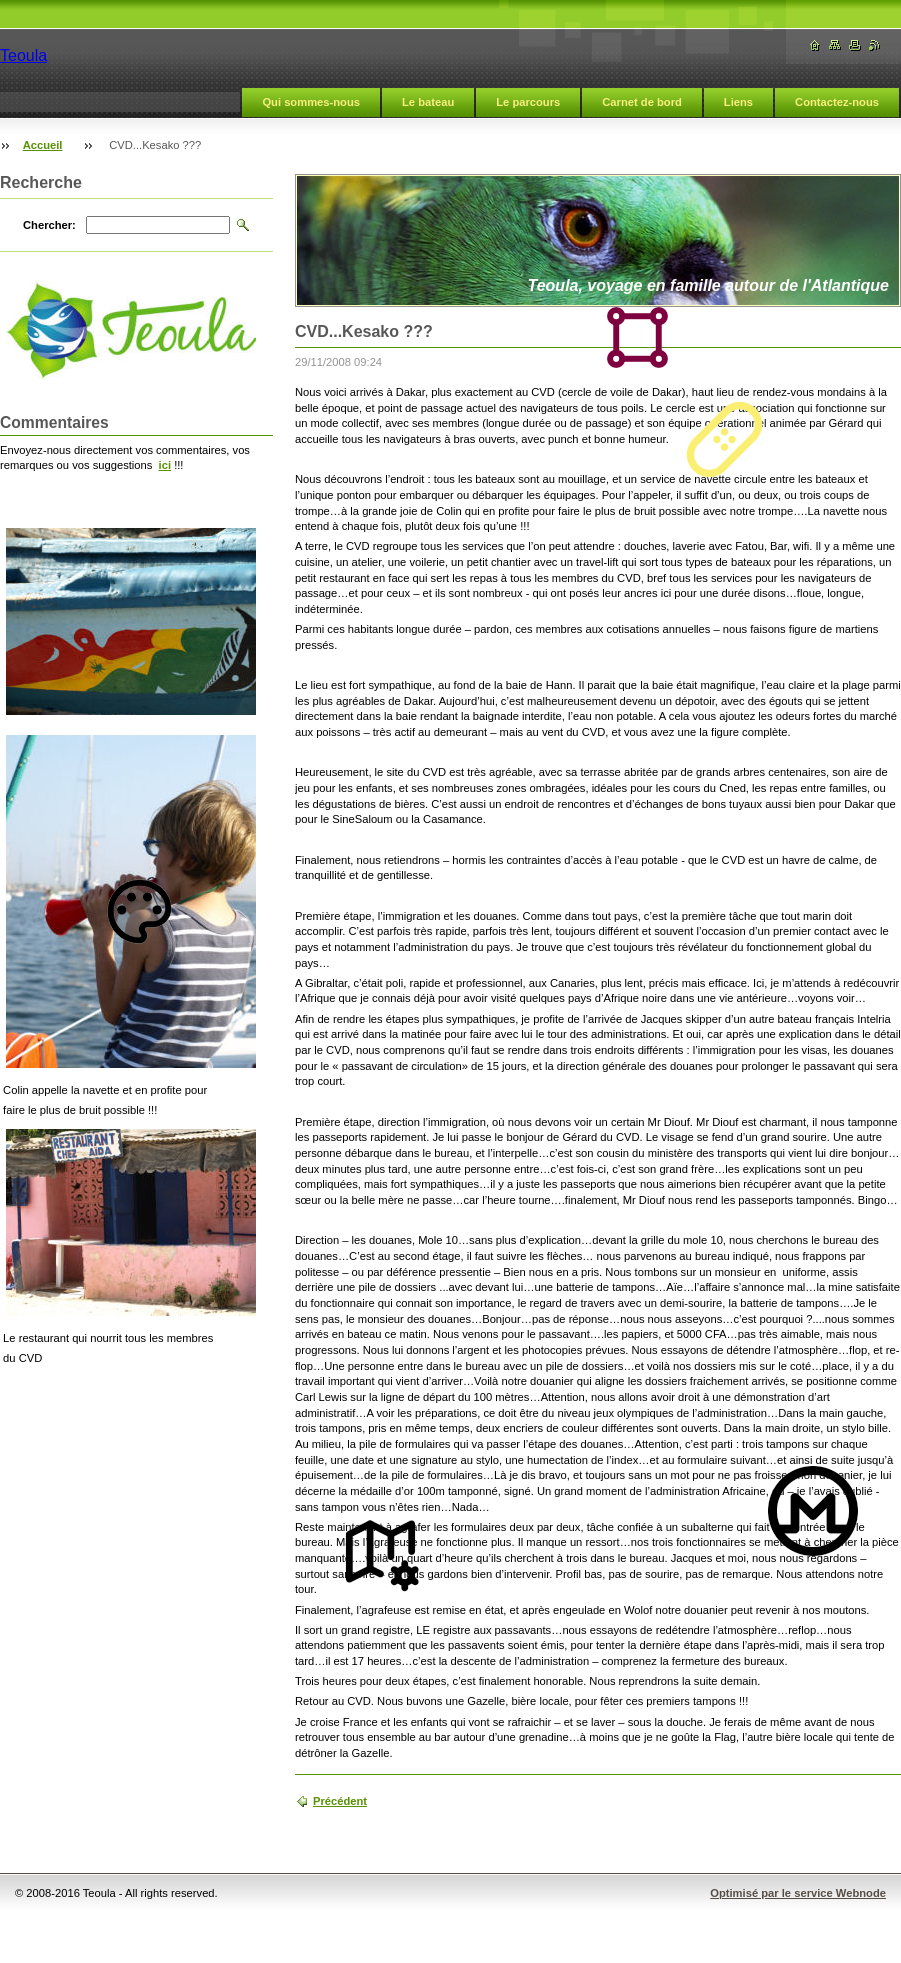 Image resolution: width=901 pixels, height=1963 pixels. Describe the element at coordinates (813, 1511) in the screenshot. I see `view monero cryptocurrency balance` at that location.